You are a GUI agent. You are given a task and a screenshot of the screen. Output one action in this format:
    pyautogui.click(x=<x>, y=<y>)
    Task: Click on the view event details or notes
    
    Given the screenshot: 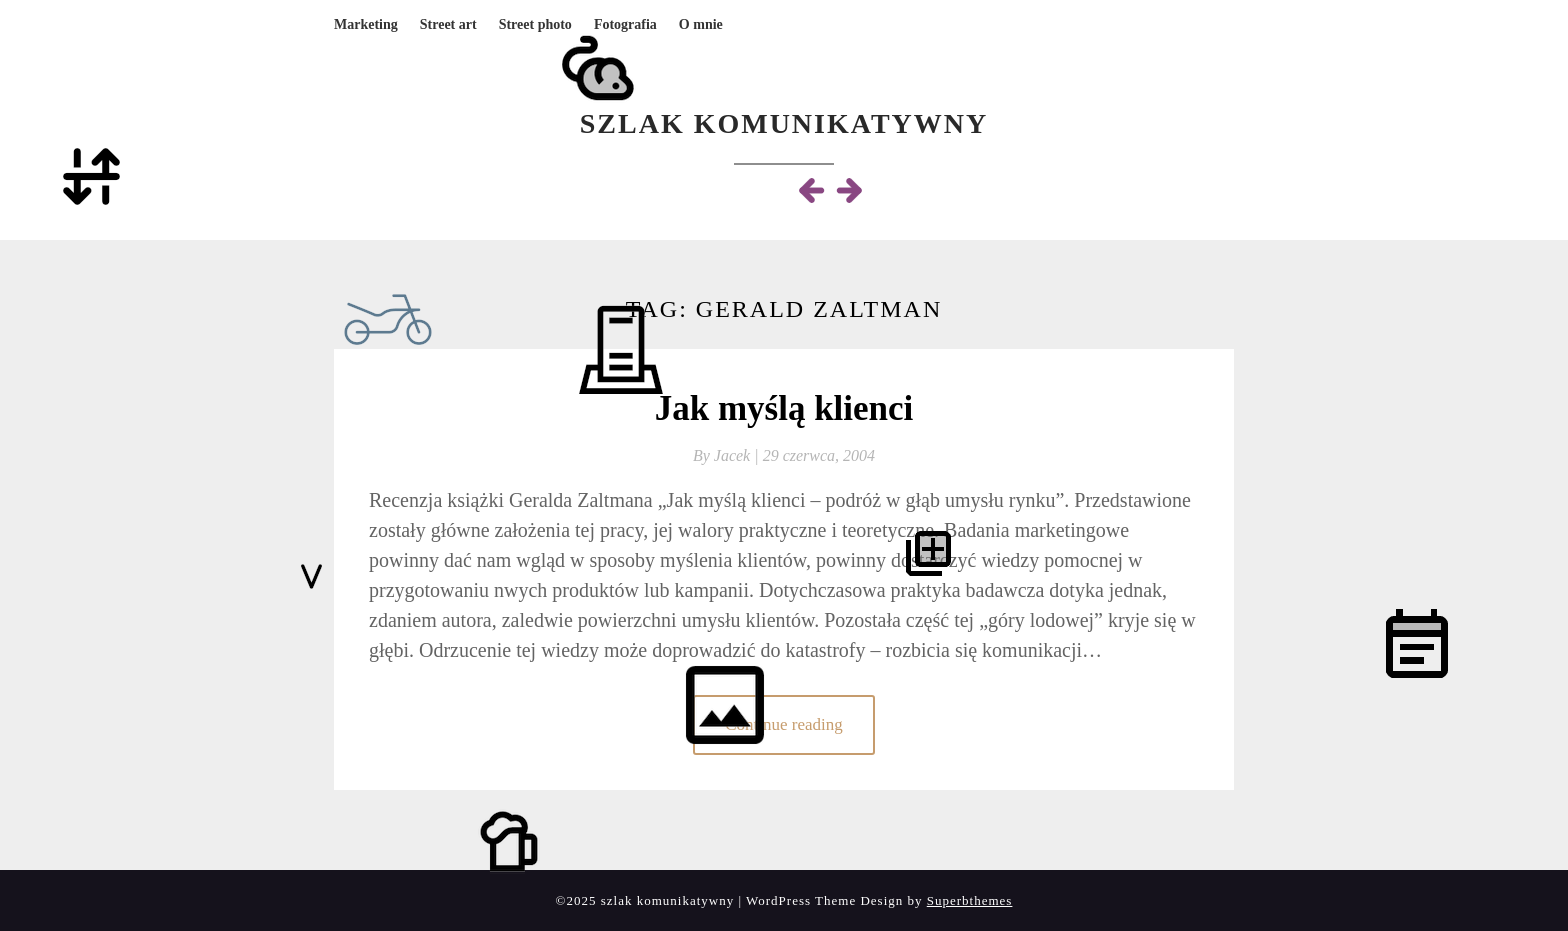 What is the action you would take?
    pyautogui.click(x=1417, y=647)
    